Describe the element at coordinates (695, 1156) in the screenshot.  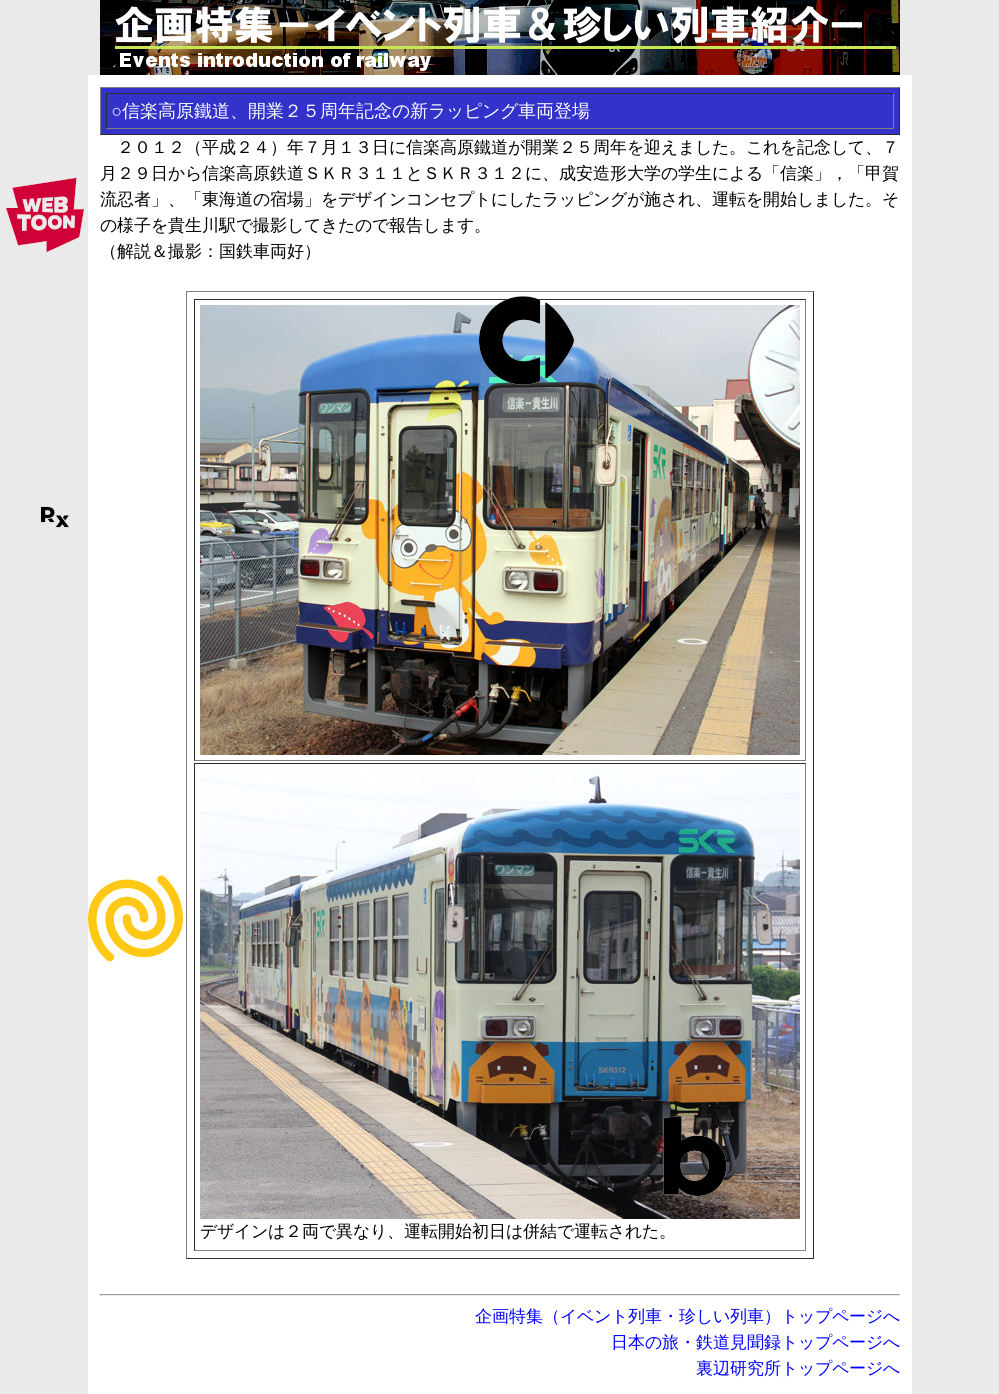
I see `bricks website builder logo` at that location.